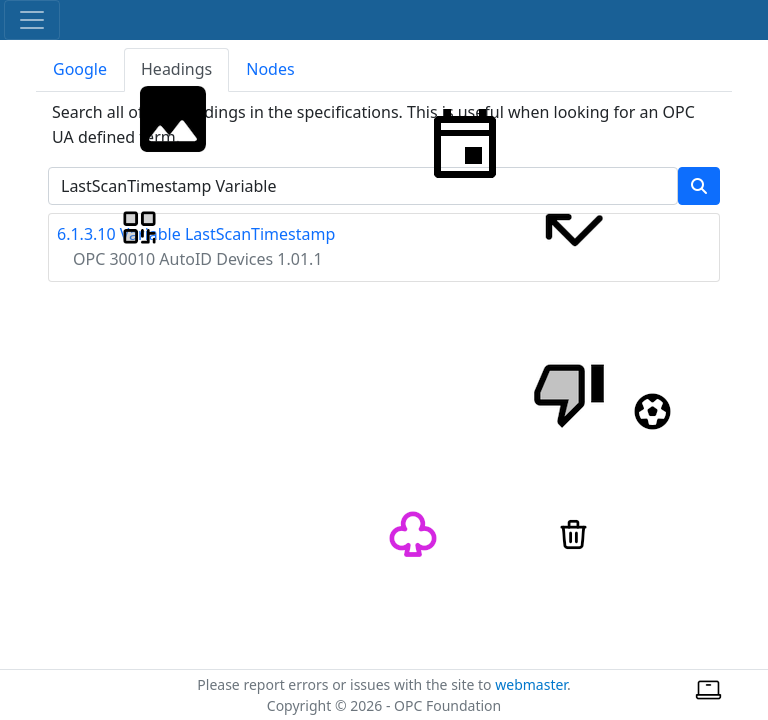  What do you see at coordinates (139, 227) in the screenshot?
I see `scan or generate a qr code` at bounding box center [139, 227].